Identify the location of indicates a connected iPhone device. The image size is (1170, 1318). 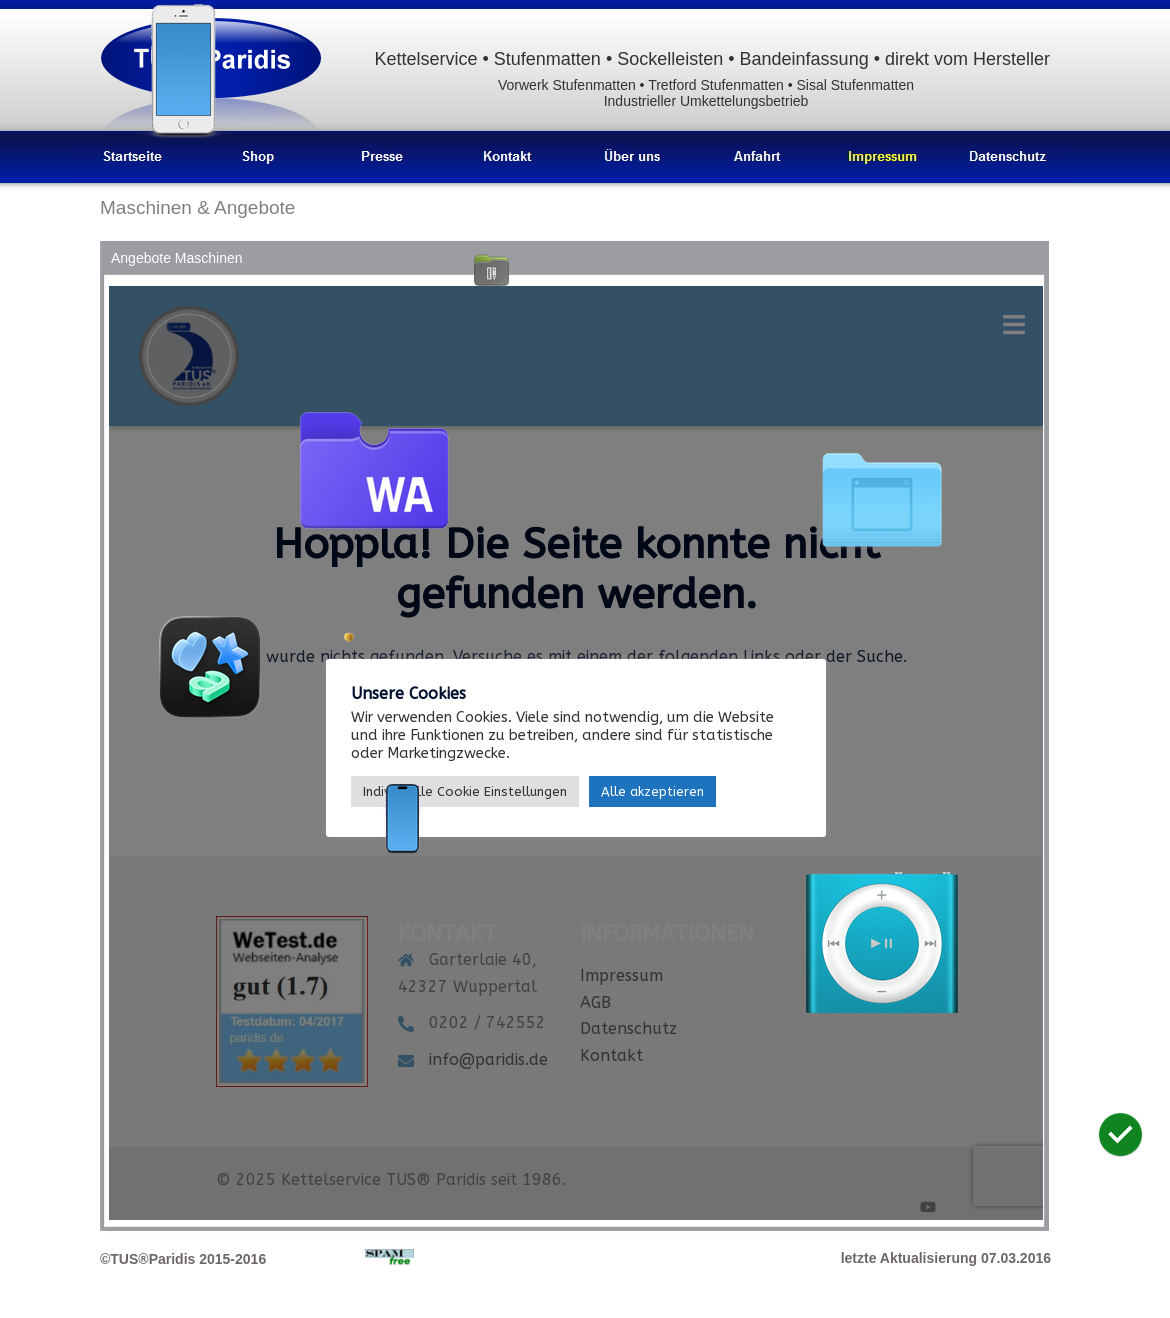
(402, 819).